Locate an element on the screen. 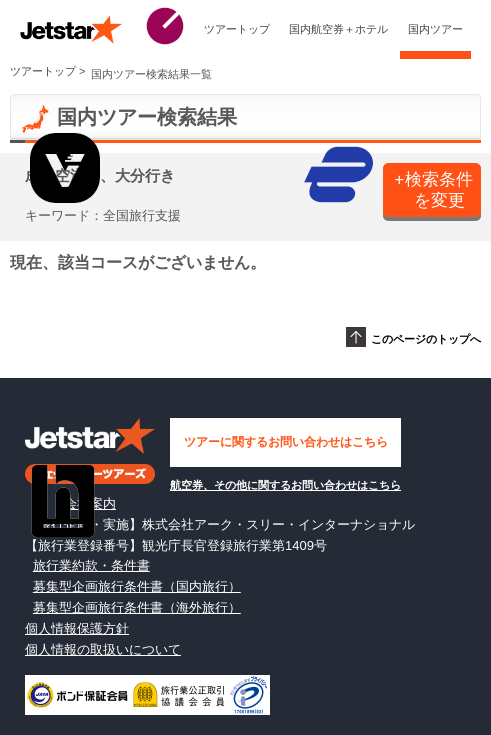 Image resolution: width=491 pixels, height=735 pixels. visit hackerearth coding platform is located at coordinates (63, 501).